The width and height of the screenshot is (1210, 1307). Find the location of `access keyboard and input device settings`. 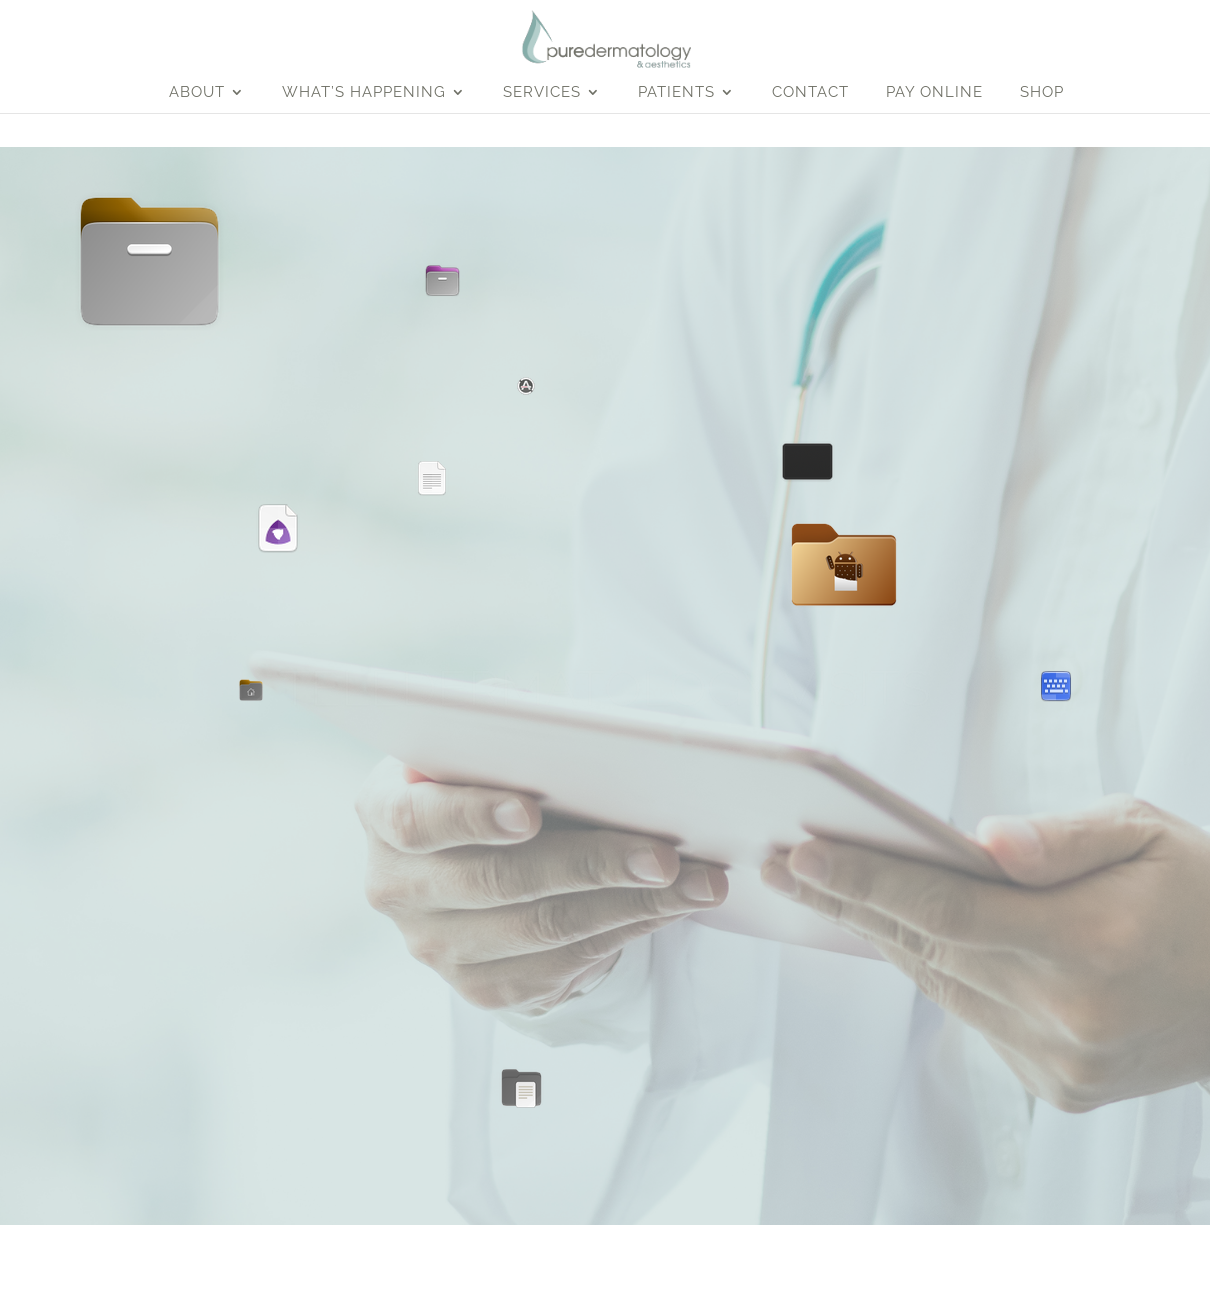

access keyboard and input device settings is located at coordinates (1056, 686).